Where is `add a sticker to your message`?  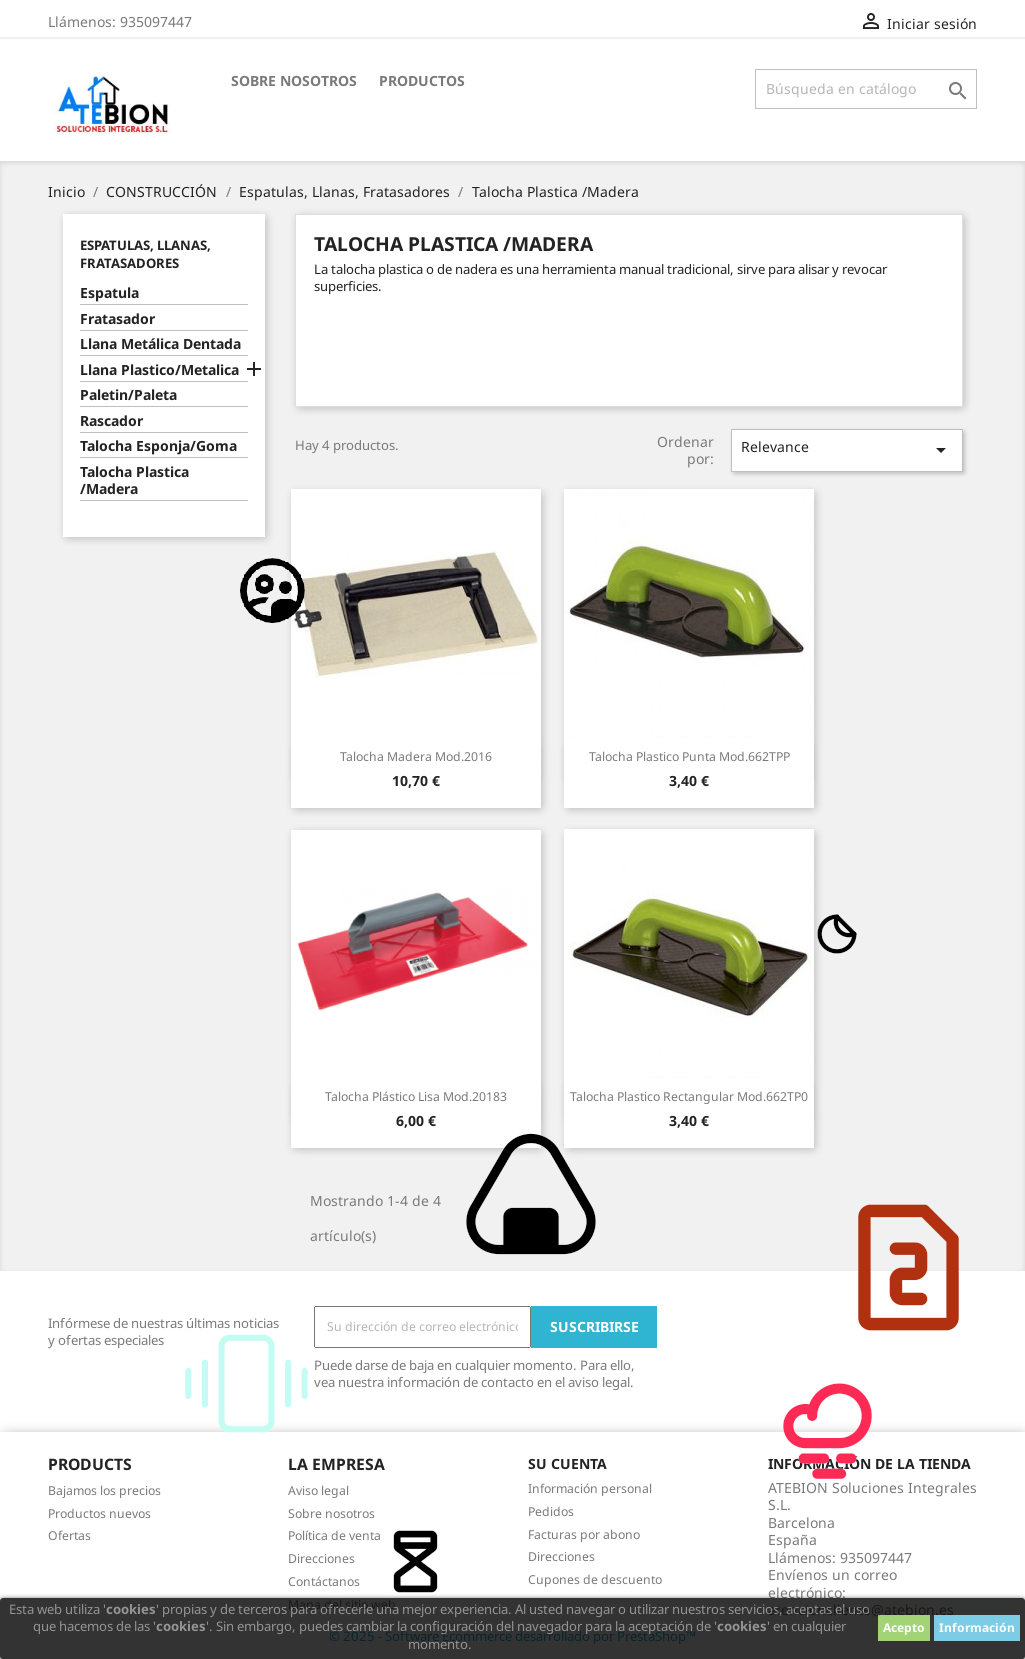
add a sticker to your message is located at coordinates (837, 934).